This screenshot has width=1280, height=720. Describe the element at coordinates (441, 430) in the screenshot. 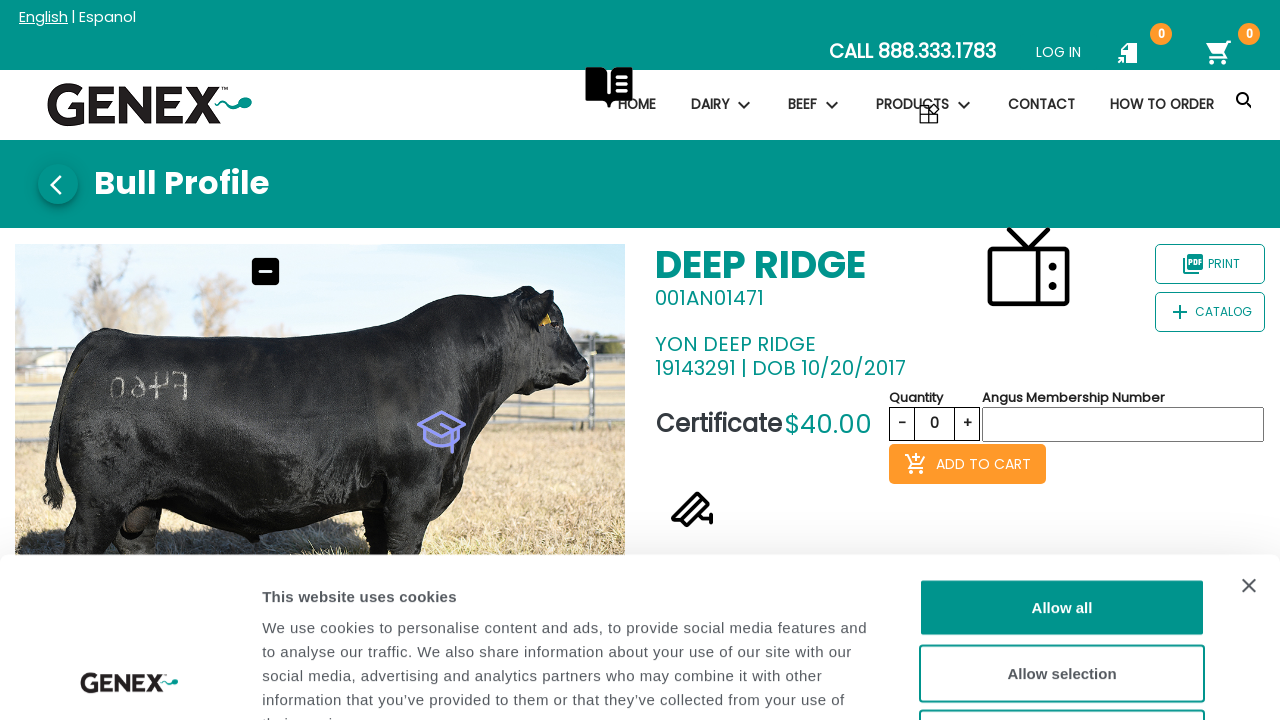

I see `access education or learning resources` at that location.